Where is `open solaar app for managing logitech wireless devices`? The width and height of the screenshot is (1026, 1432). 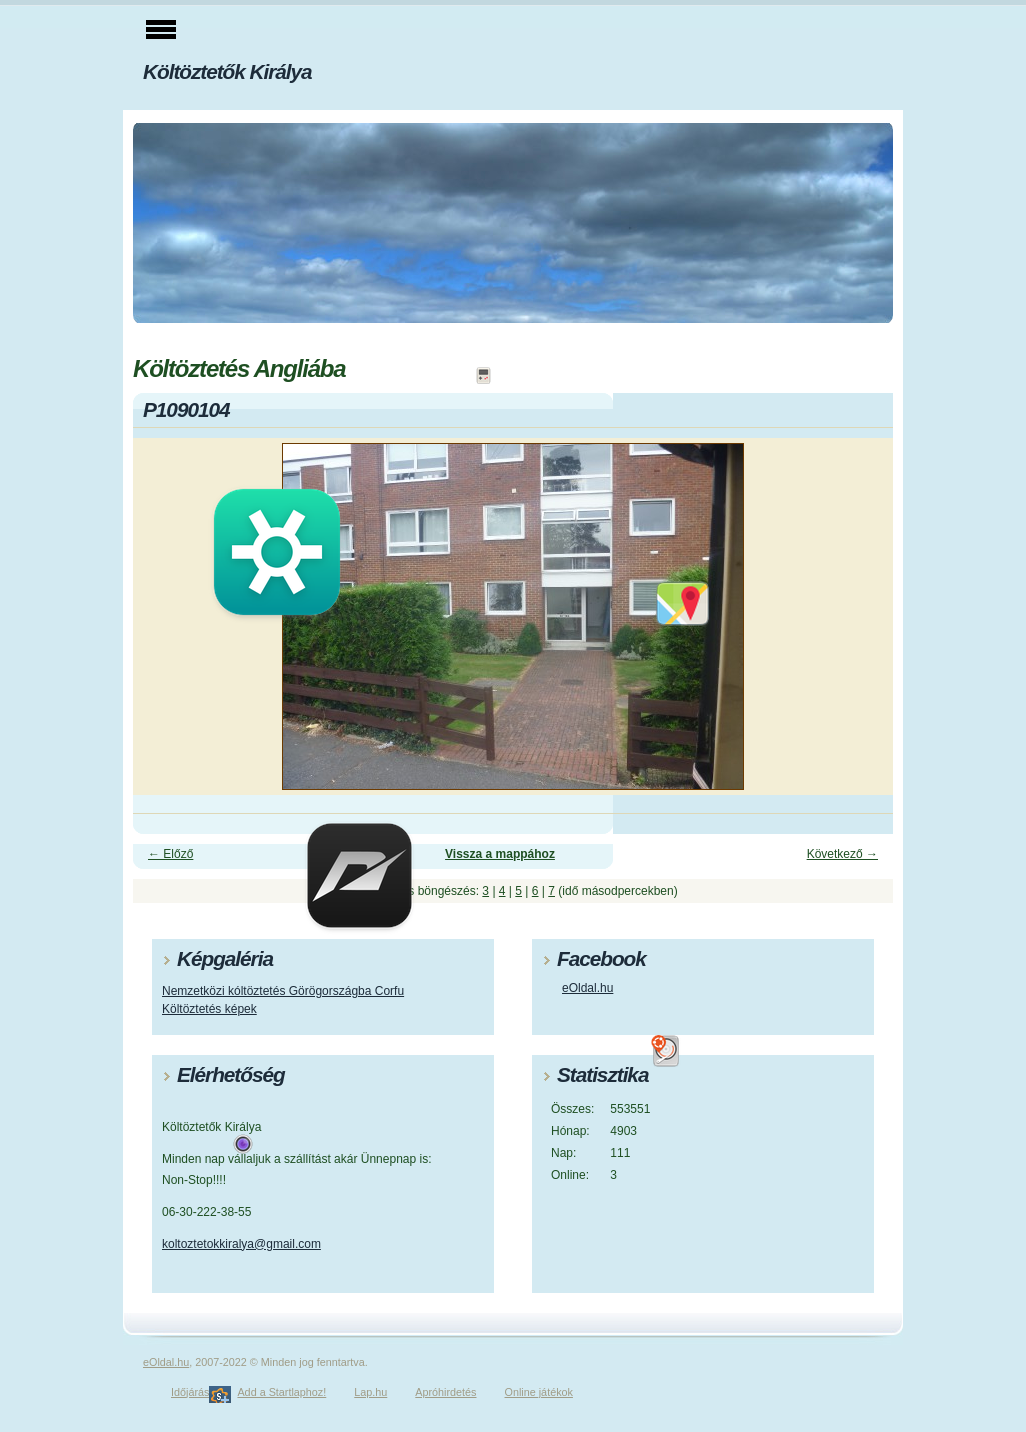
open solaar app for managing logitech wireless devices is located at coordinates (277, 552).